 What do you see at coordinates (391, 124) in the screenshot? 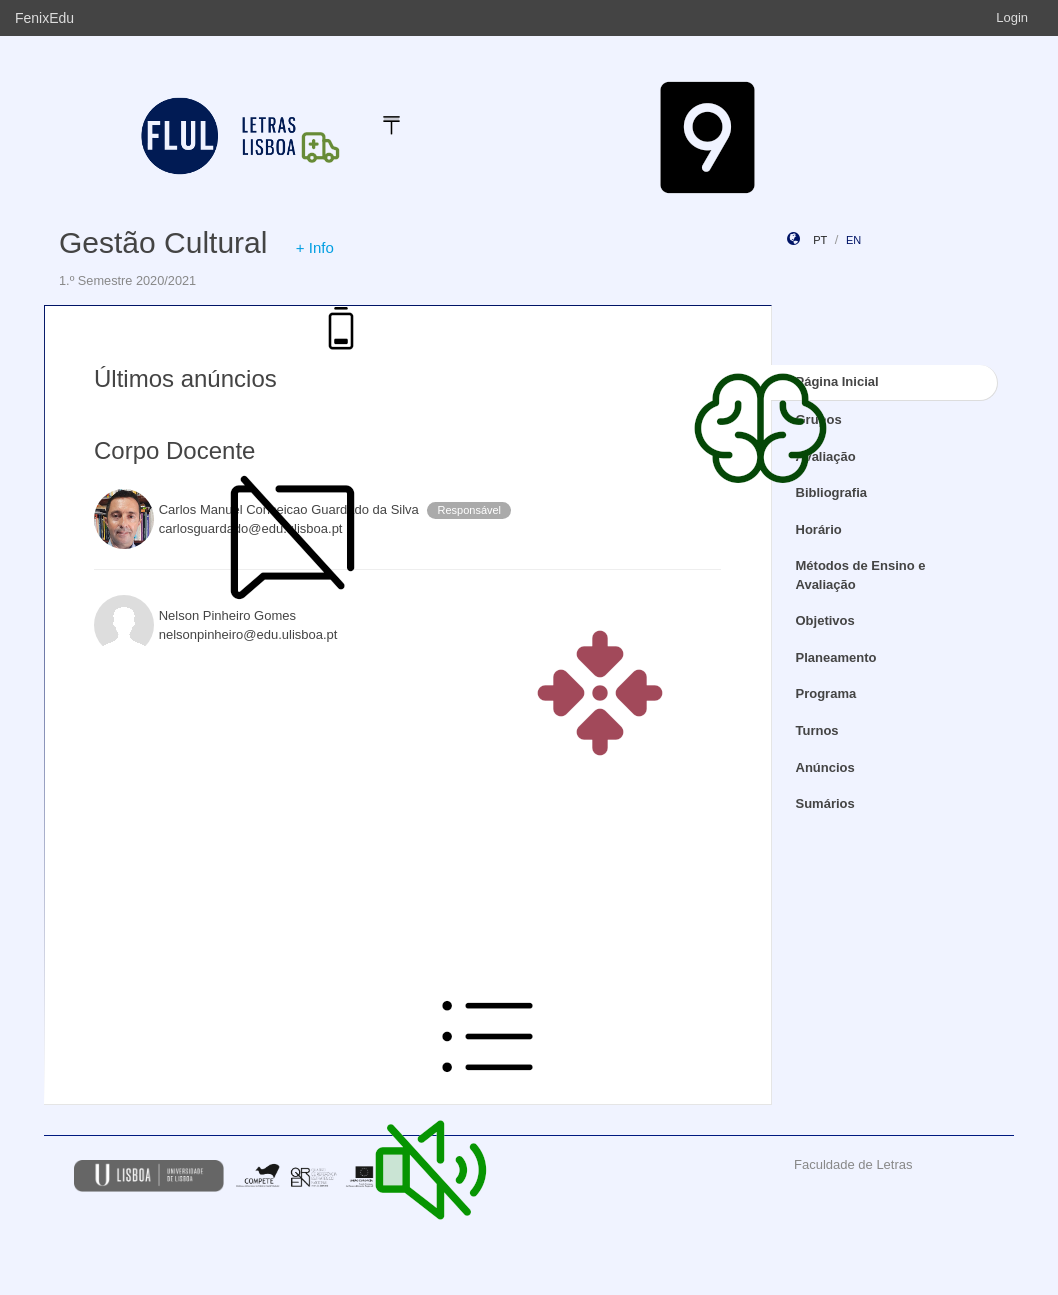
I see `view or select Kazakhstan tenge currency` at bounding box center [391, 124].